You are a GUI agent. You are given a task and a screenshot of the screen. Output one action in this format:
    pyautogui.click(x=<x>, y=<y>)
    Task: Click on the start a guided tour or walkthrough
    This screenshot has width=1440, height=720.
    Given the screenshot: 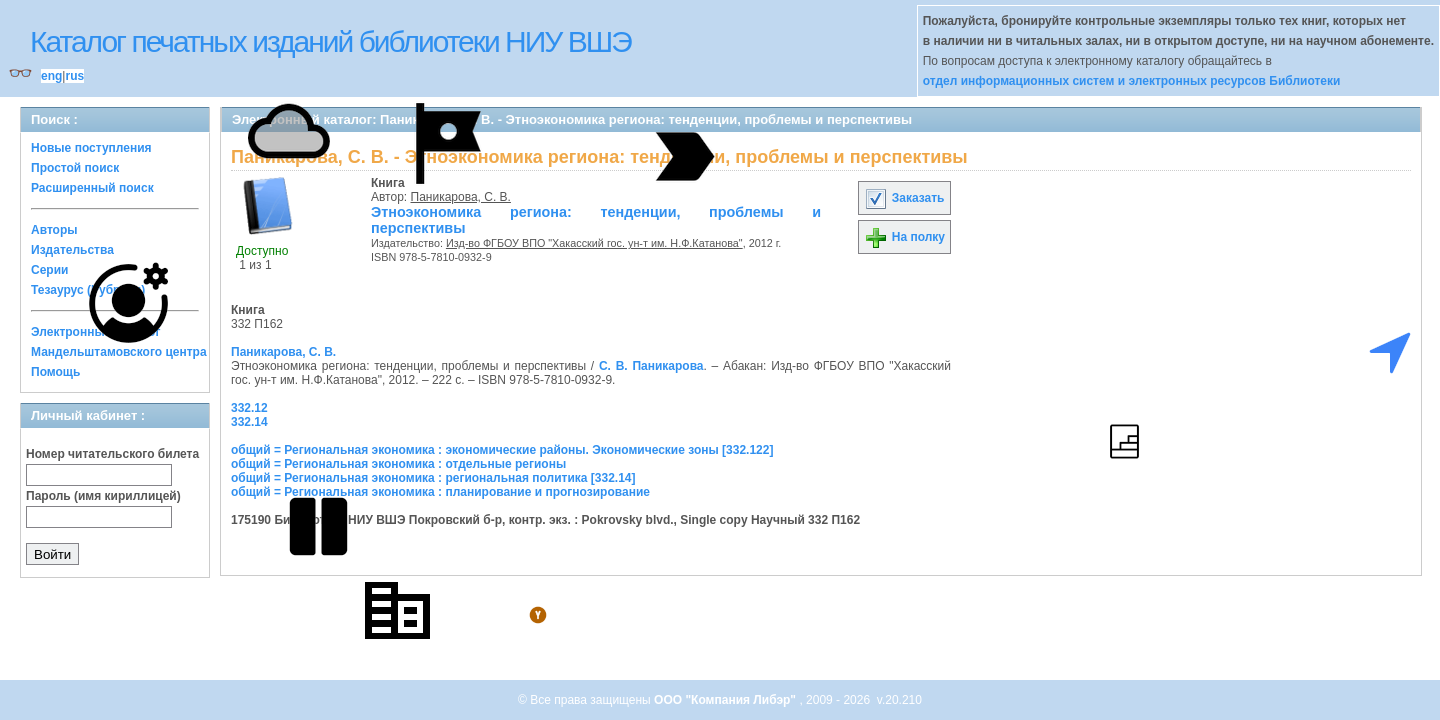 What is the action you would take?
    pyautogui.click(x=444, y=143)
    